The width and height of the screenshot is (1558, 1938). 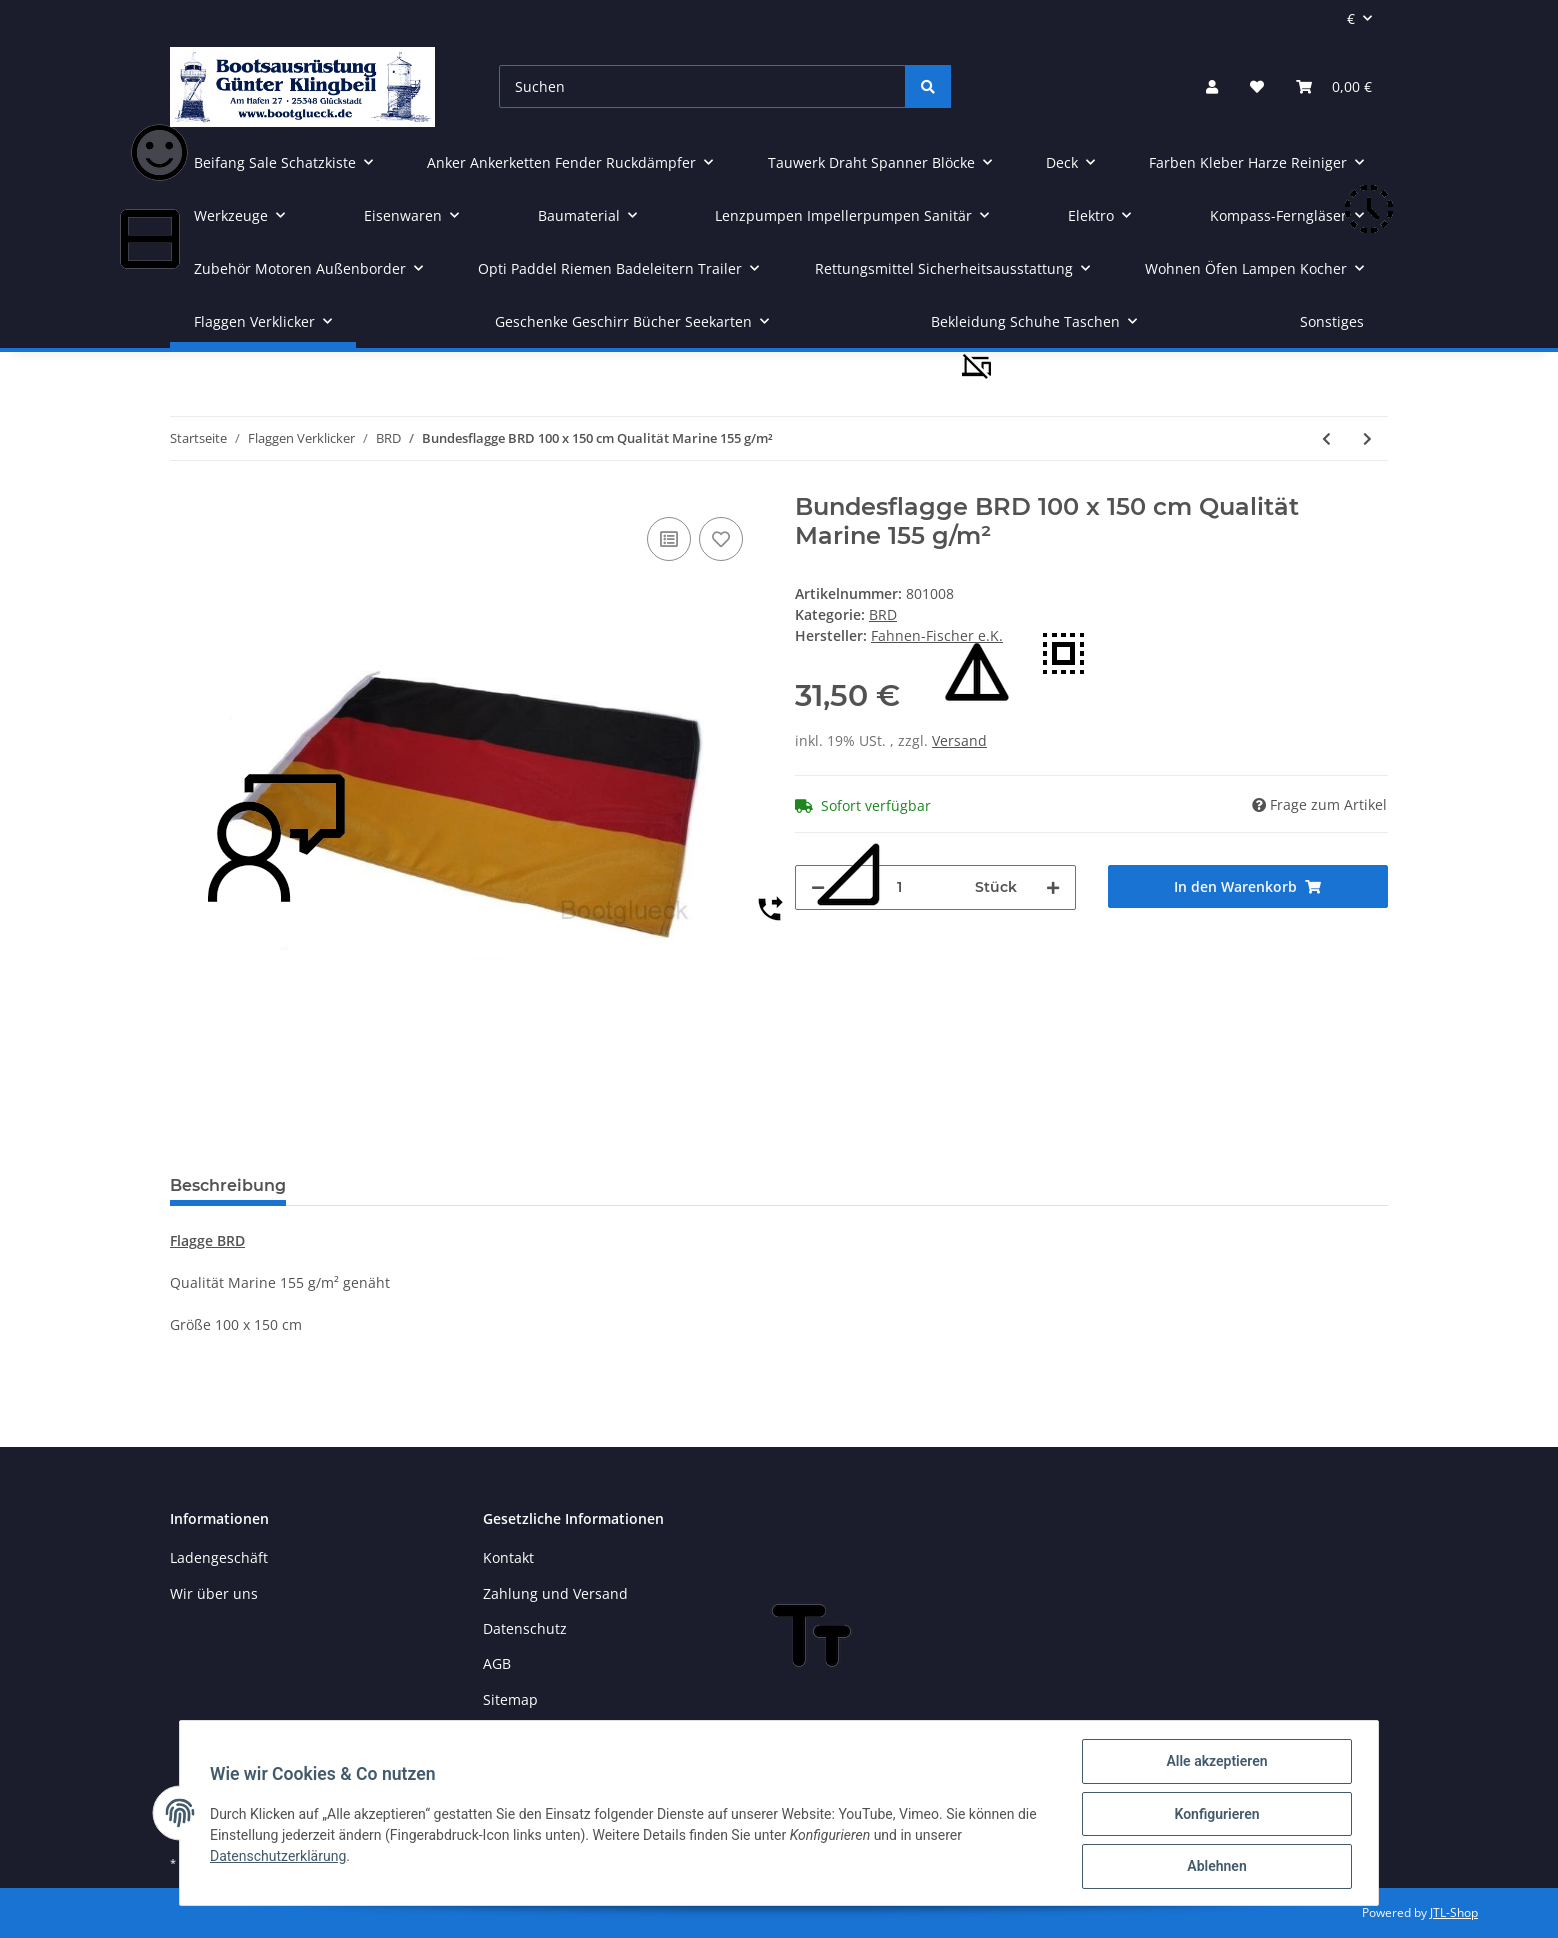 What do you see at coordinates (1369, 209) in the screenshot?
I see `toggle history tracking off` at bounding box center [1369, 209].